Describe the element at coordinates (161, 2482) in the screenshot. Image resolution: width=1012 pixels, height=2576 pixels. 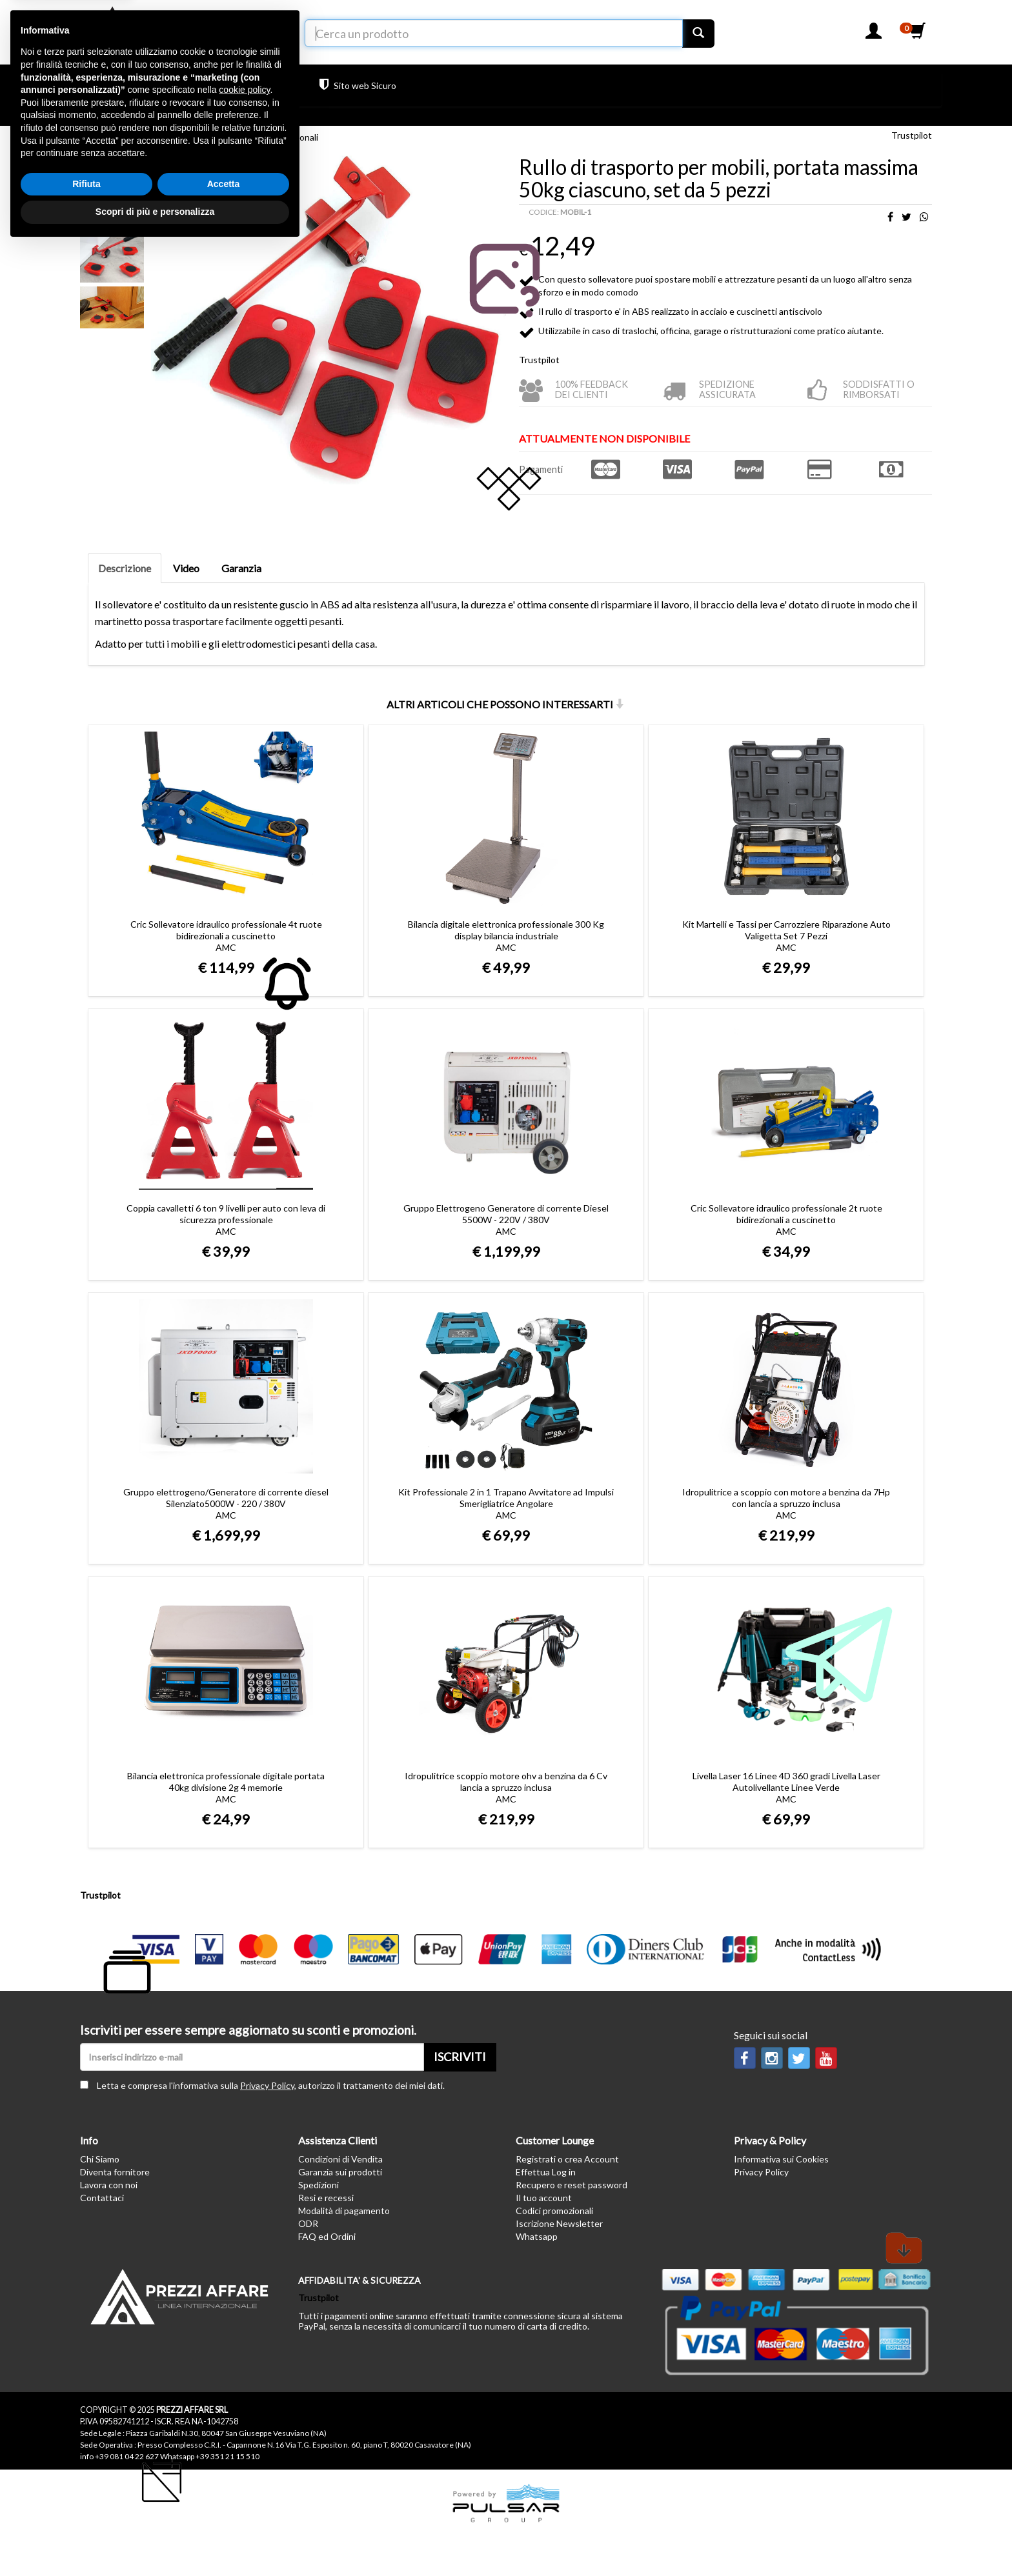
I see `disable calendar or scheduling features` at that location.